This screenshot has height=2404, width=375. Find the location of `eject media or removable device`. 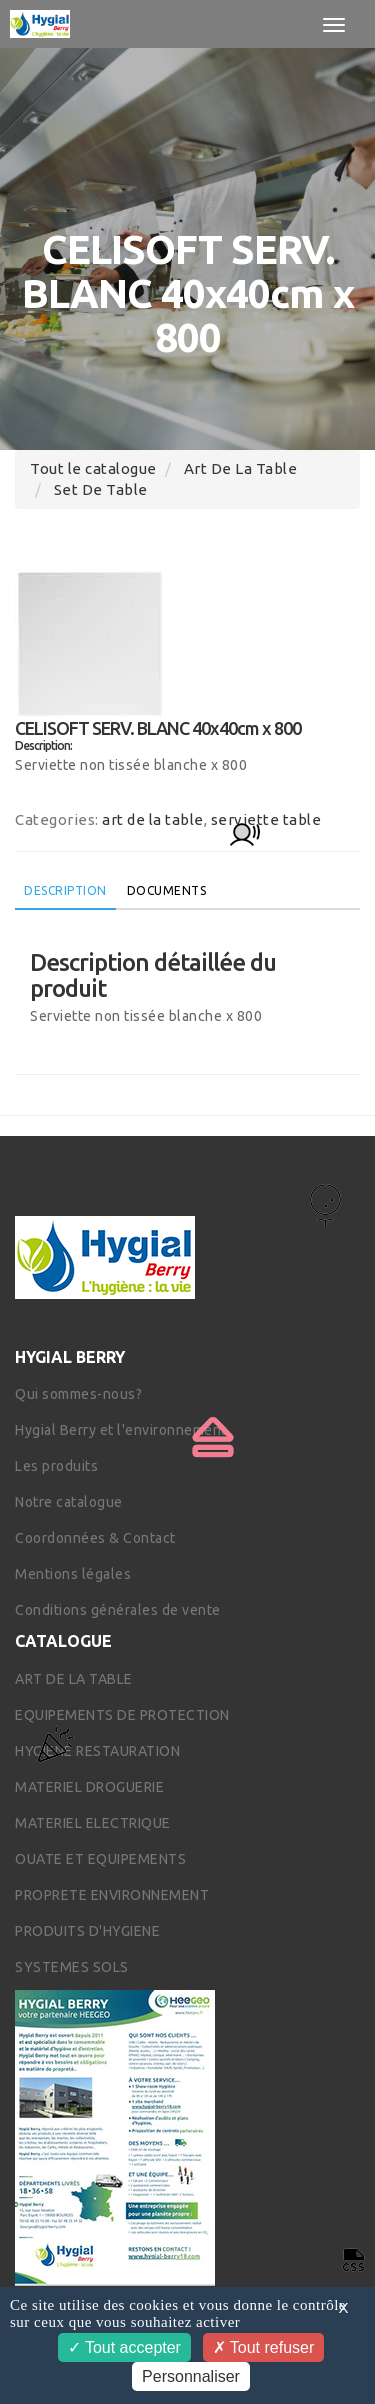

eject media or removable device is located at coordinates (213, 1440).